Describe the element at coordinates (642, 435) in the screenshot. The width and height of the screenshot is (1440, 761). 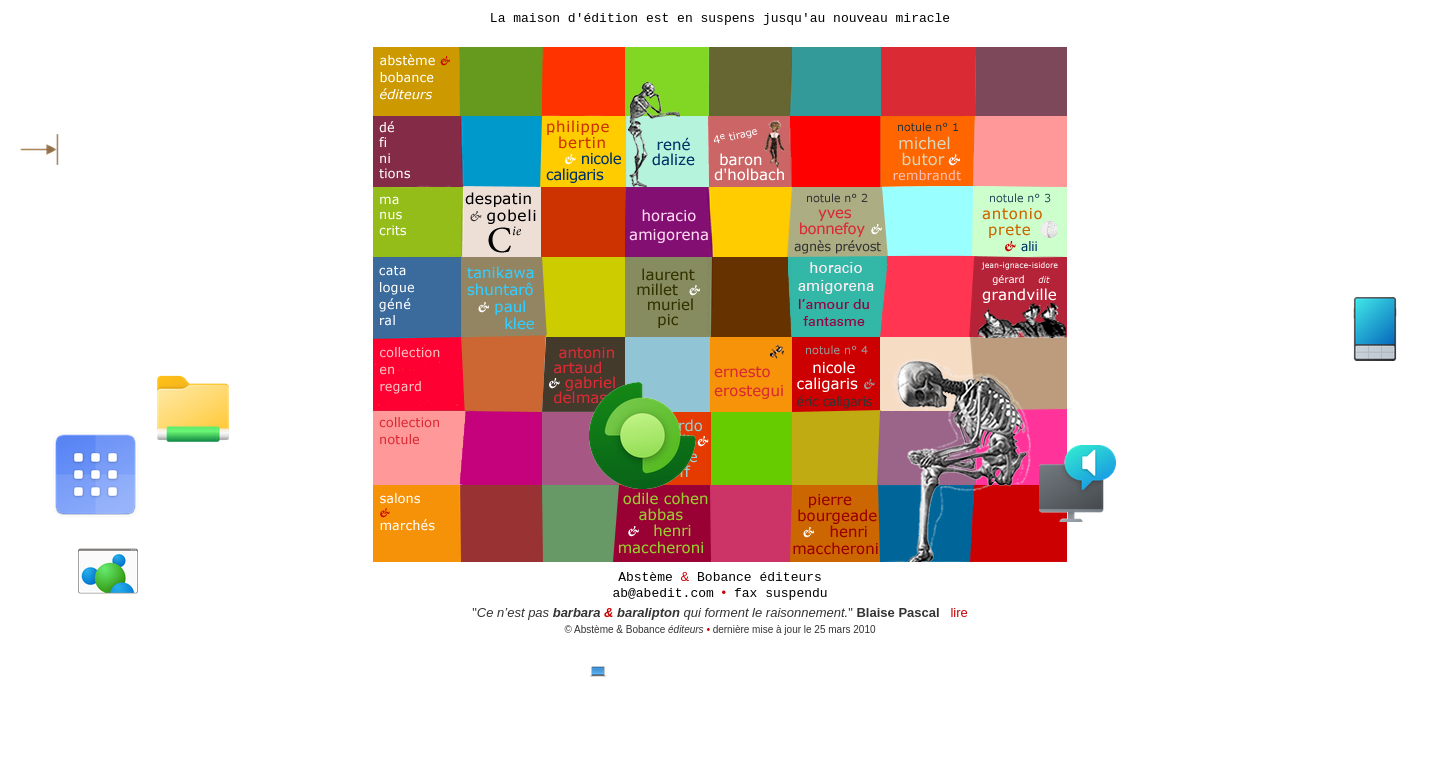
I see `open insights app` at that location.